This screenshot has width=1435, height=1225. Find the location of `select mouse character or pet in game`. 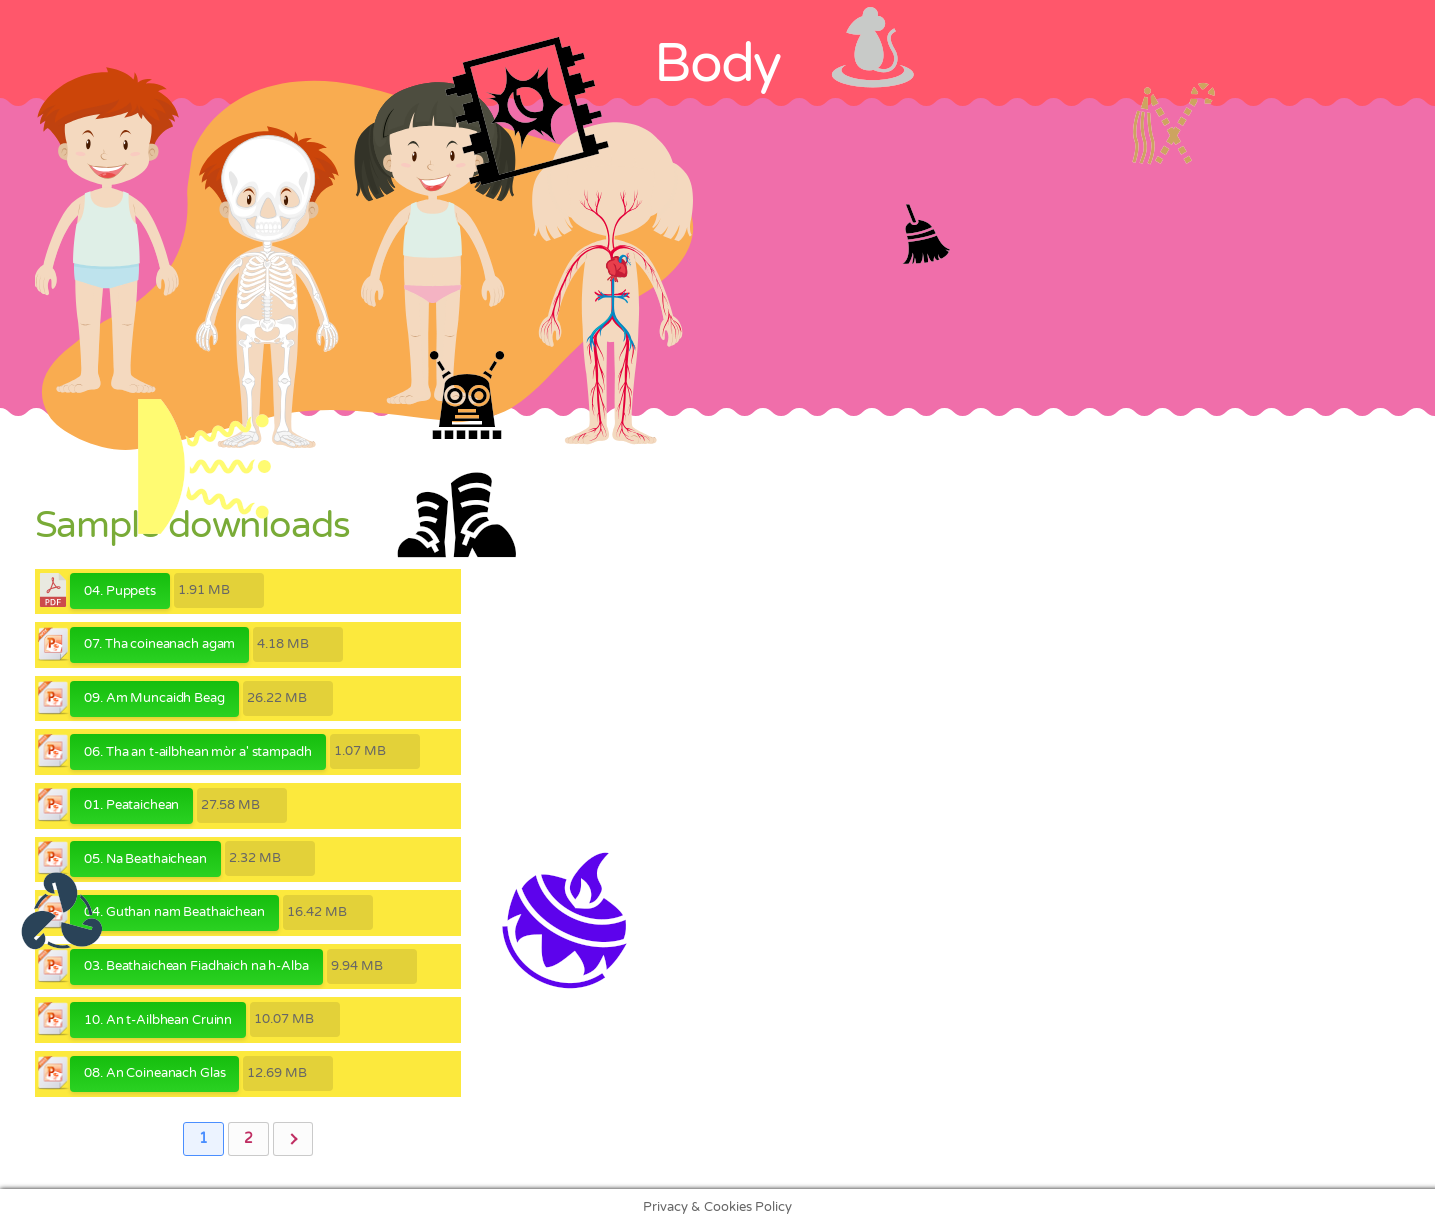

select mouse character or pet in game is located at coordinates (873, 47).